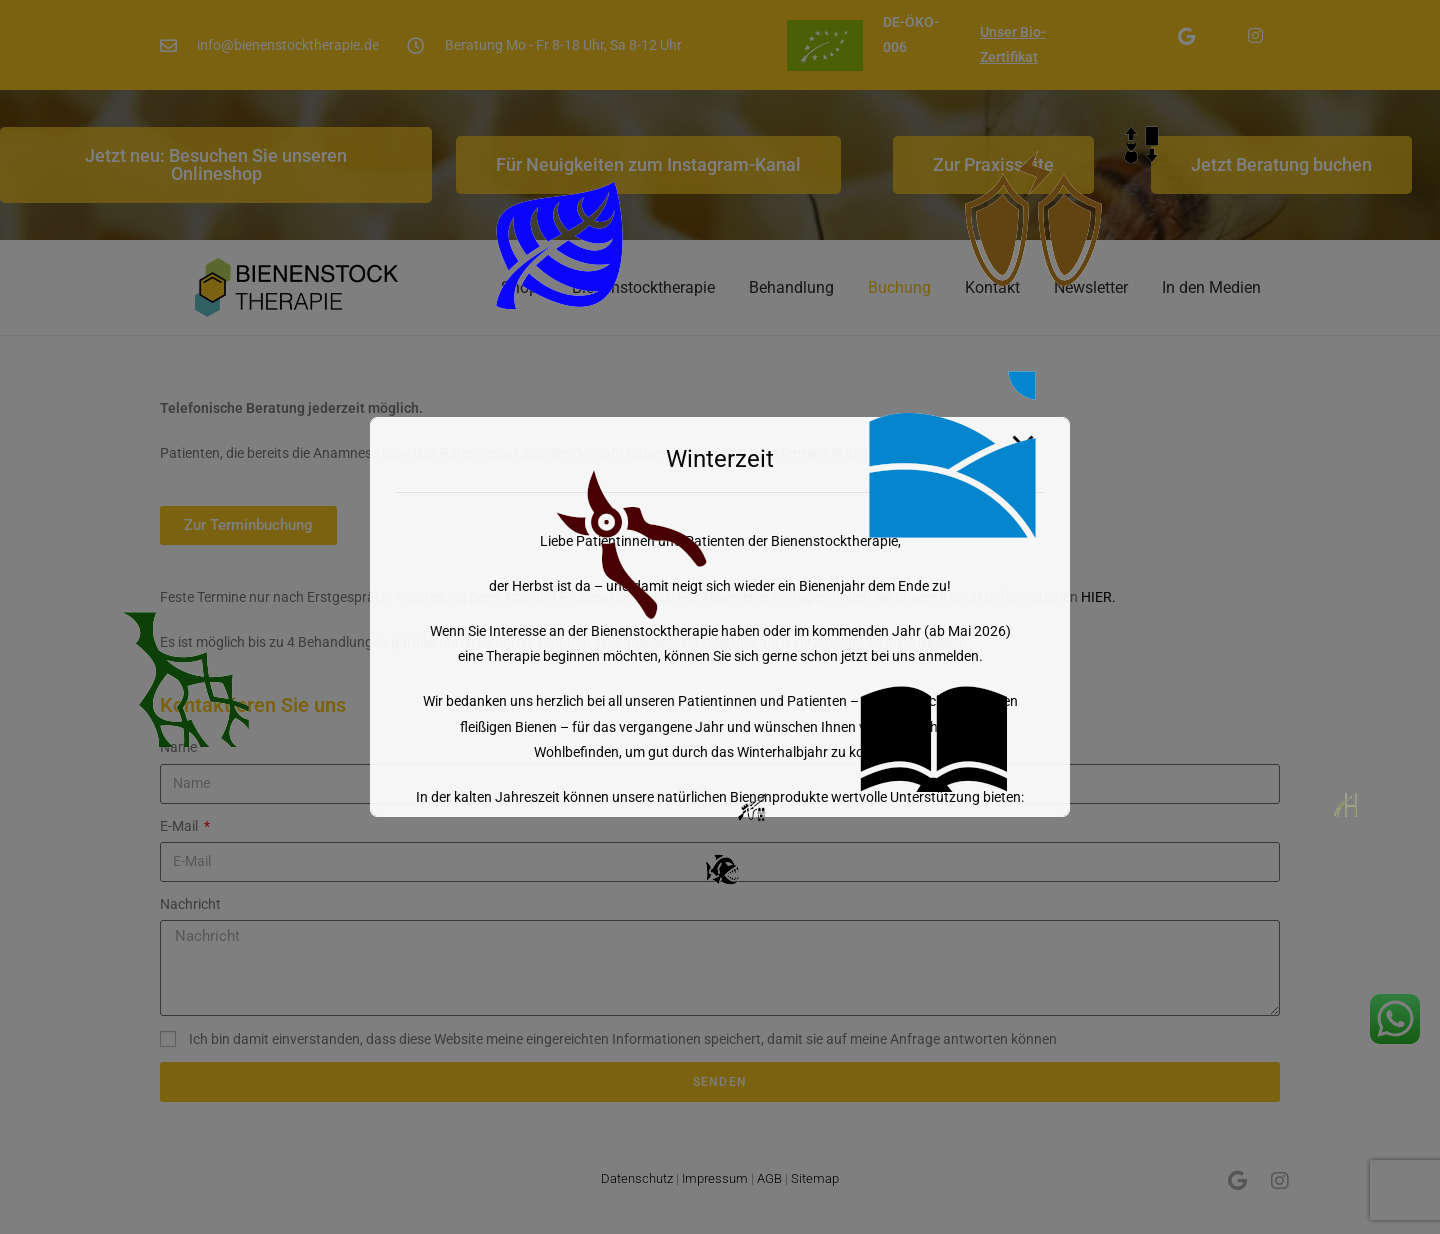 The height and width of the screenshot is (1234, 1440). I want to click on indicates a conflict or clash between protected elements, so click(1033, 218).